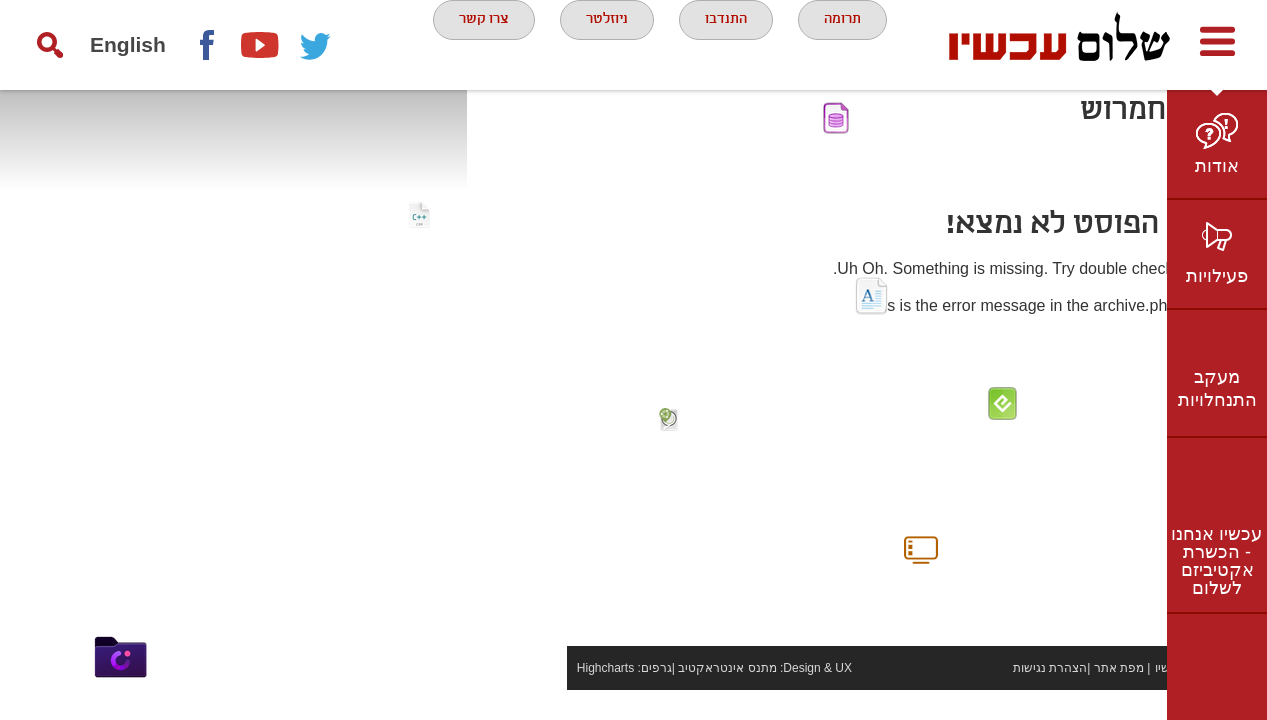 The height and width of the screenshot is (720, 1267). What do you see at coordinates (921, 549) in the screenshot?
I see `access ubuntu panel preferences` at bounding box center [921, 549].